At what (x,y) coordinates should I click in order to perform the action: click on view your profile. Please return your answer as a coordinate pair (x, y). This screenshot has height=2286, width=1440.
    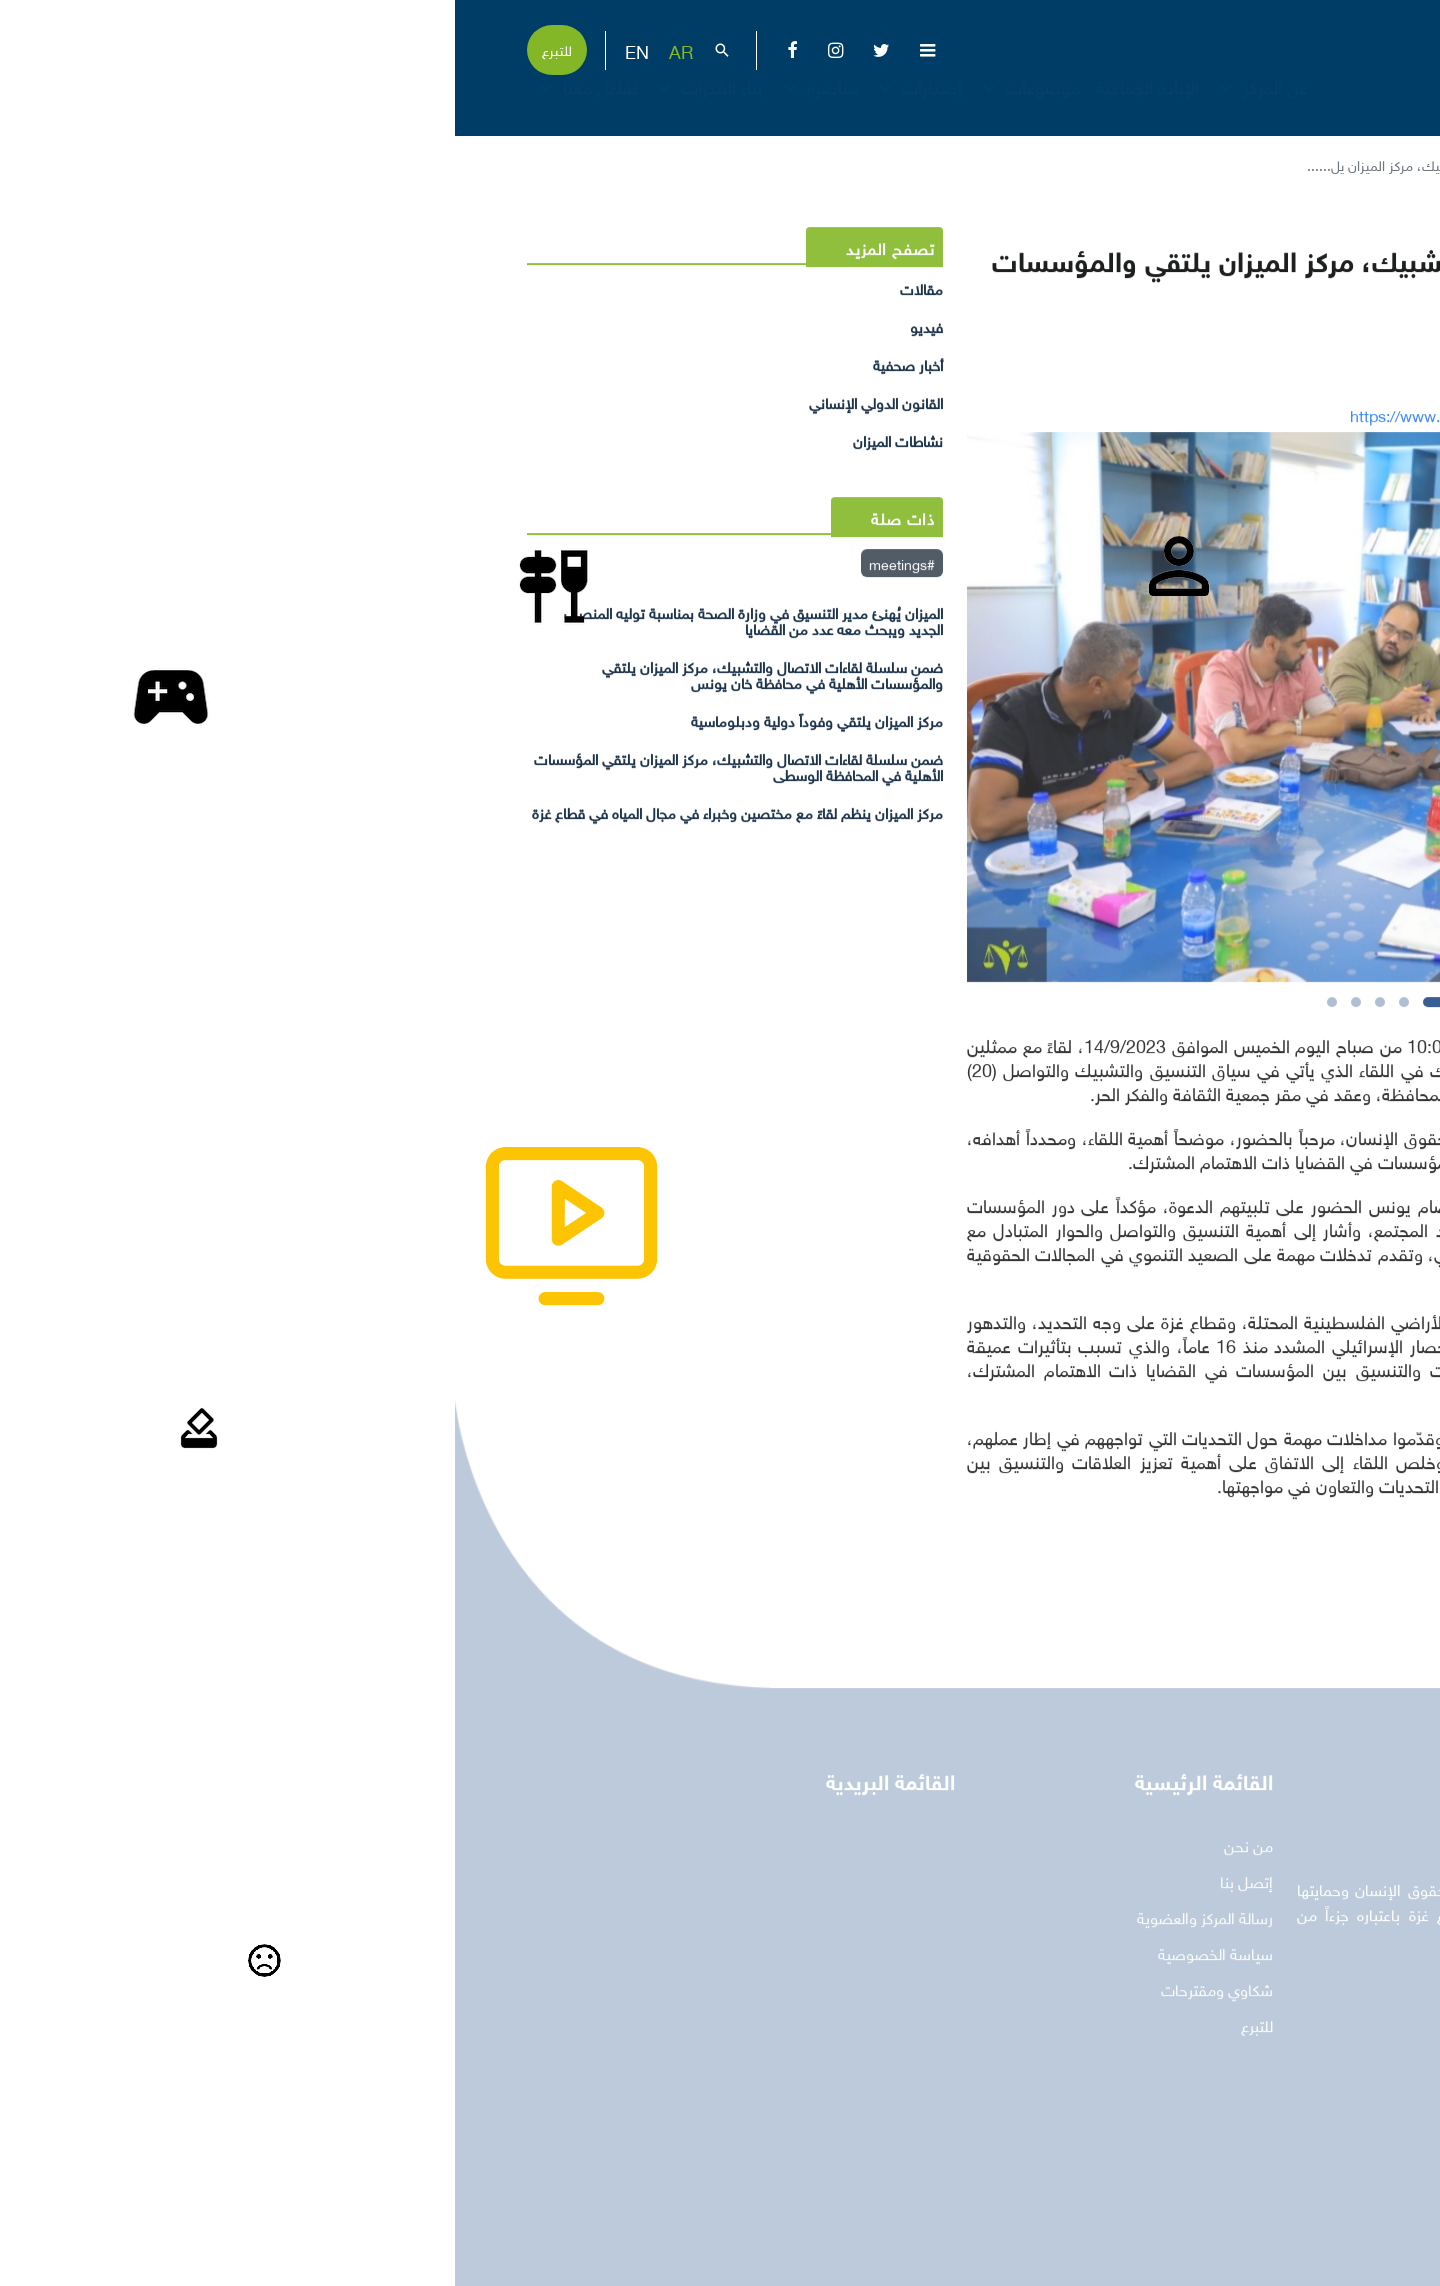
    Looking at the image, I should click on (1179, 566).